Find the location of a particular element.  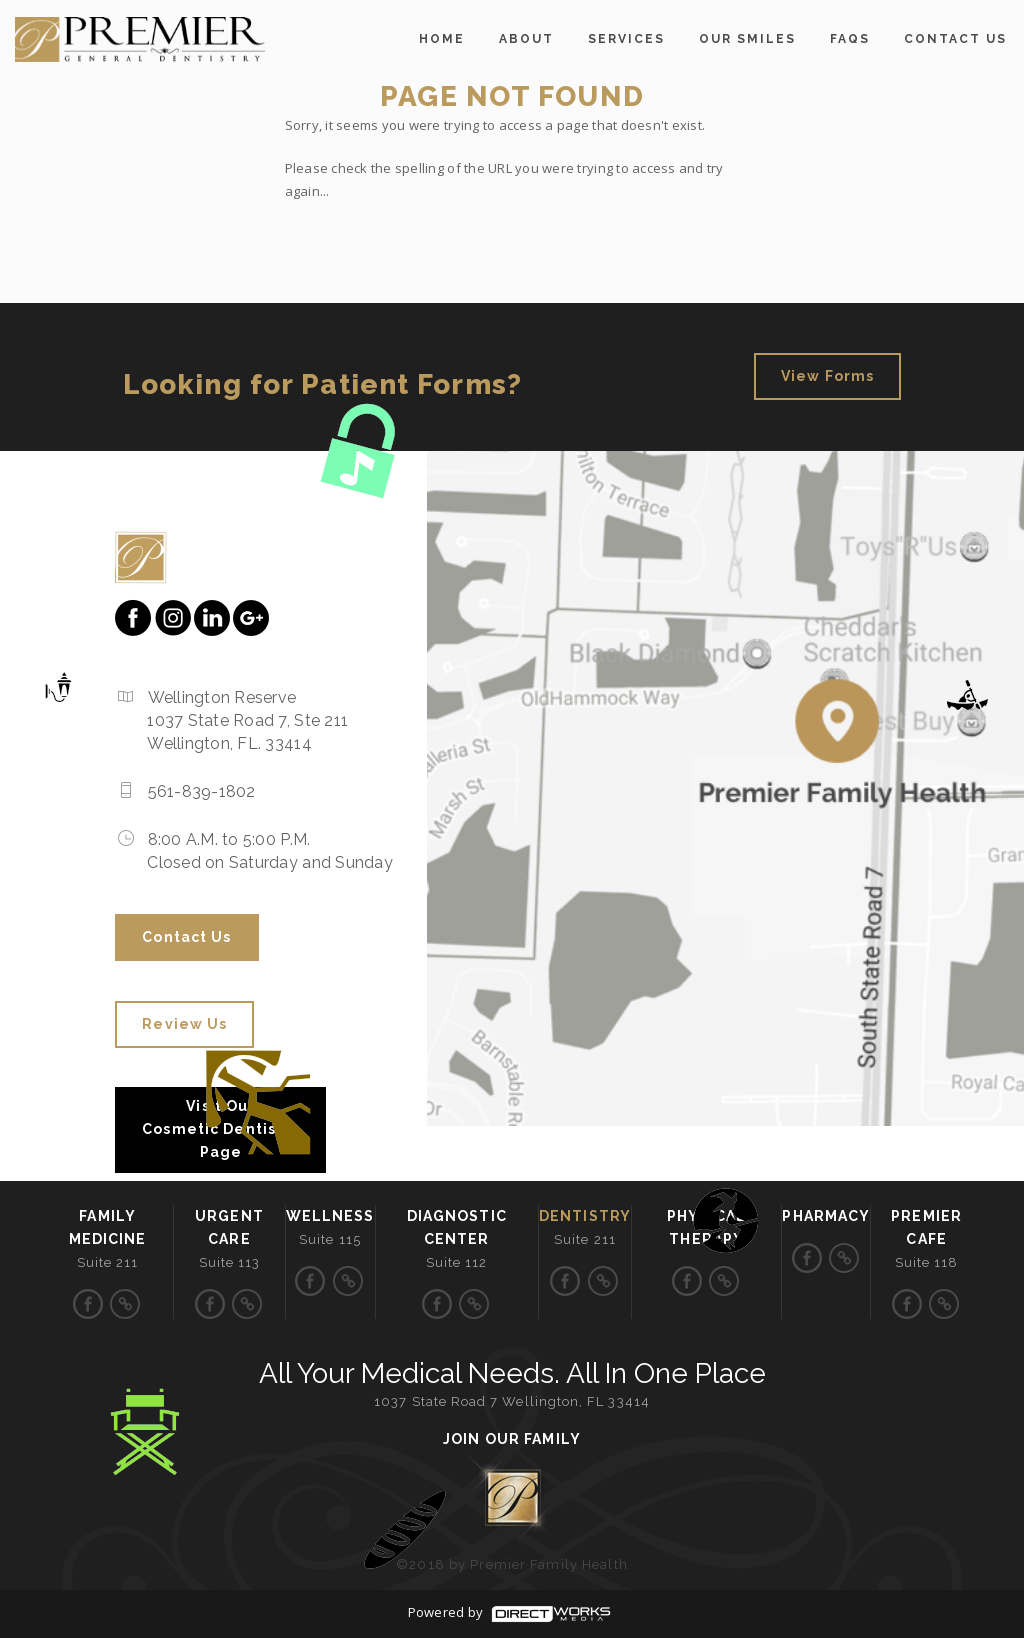

witch character or Halloween-themed game element is located at coordinates (726, 1221).